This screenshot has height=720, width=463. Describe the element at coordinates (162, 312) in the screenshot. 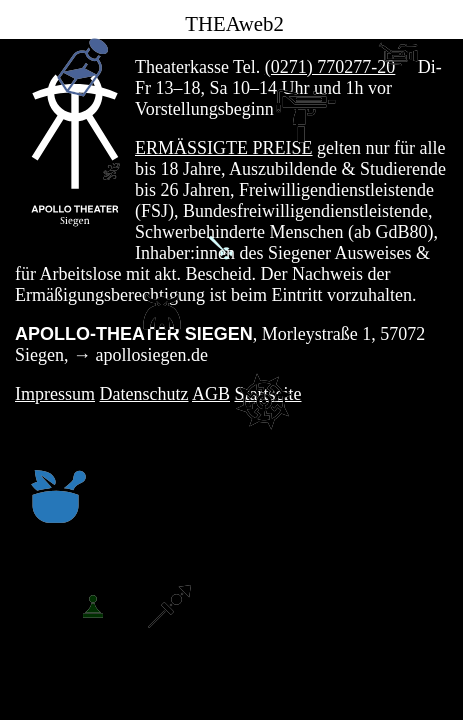

I see `select brute character class` at that location.